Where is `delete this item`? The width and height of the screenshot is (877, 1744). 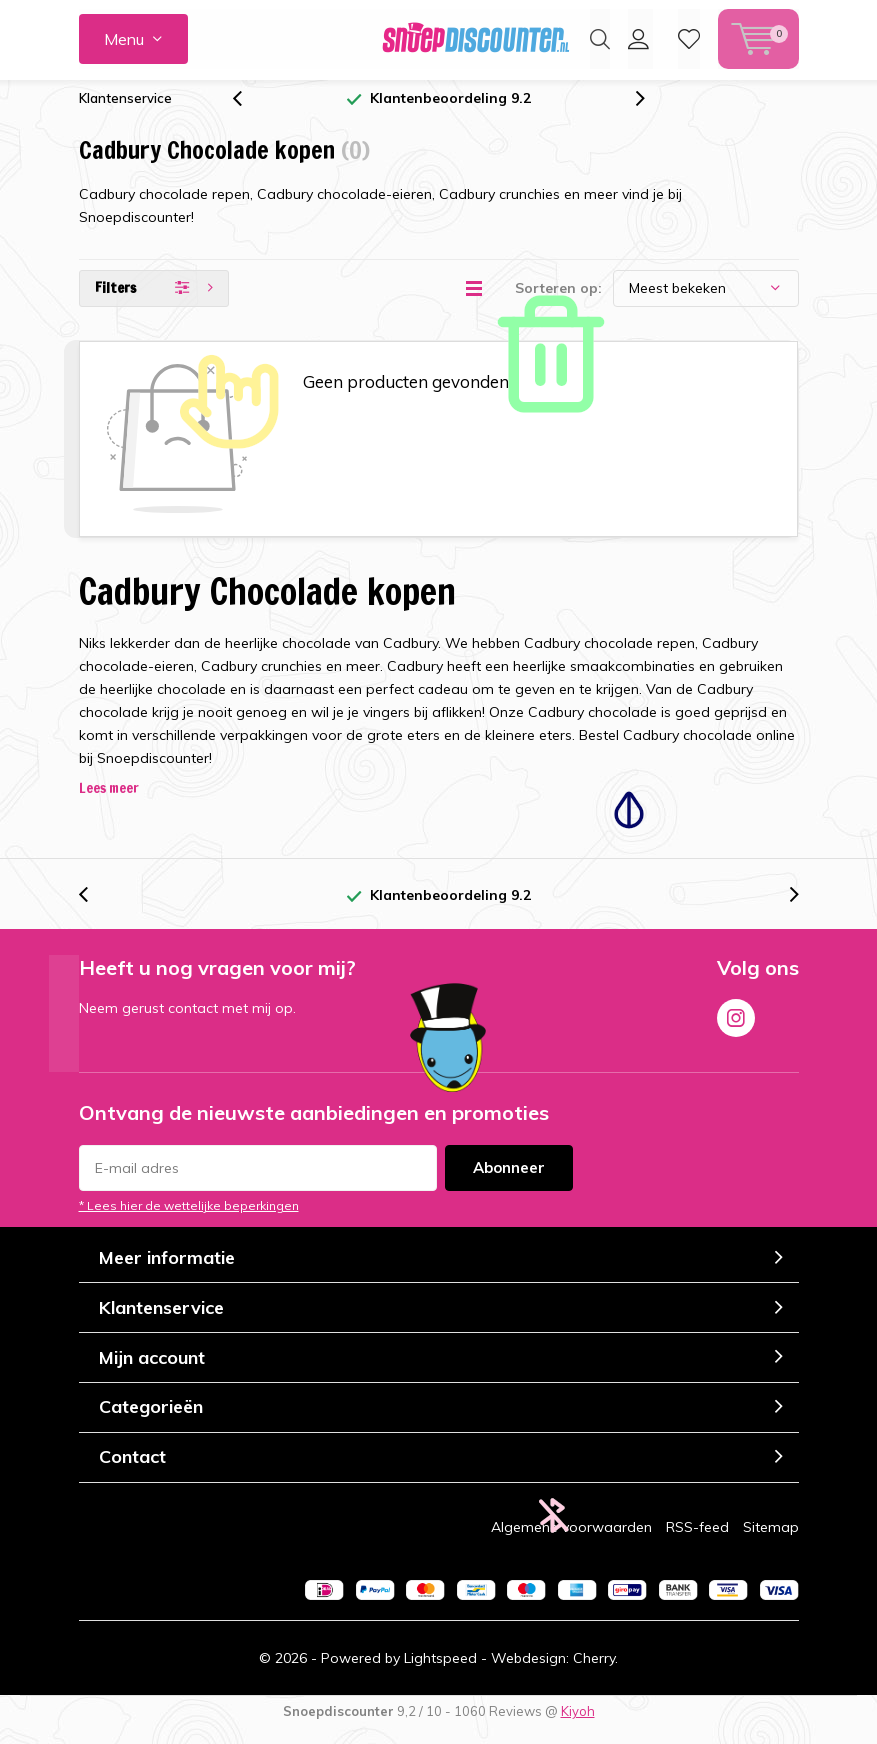 delete this item is located at coordinates (551, 354).